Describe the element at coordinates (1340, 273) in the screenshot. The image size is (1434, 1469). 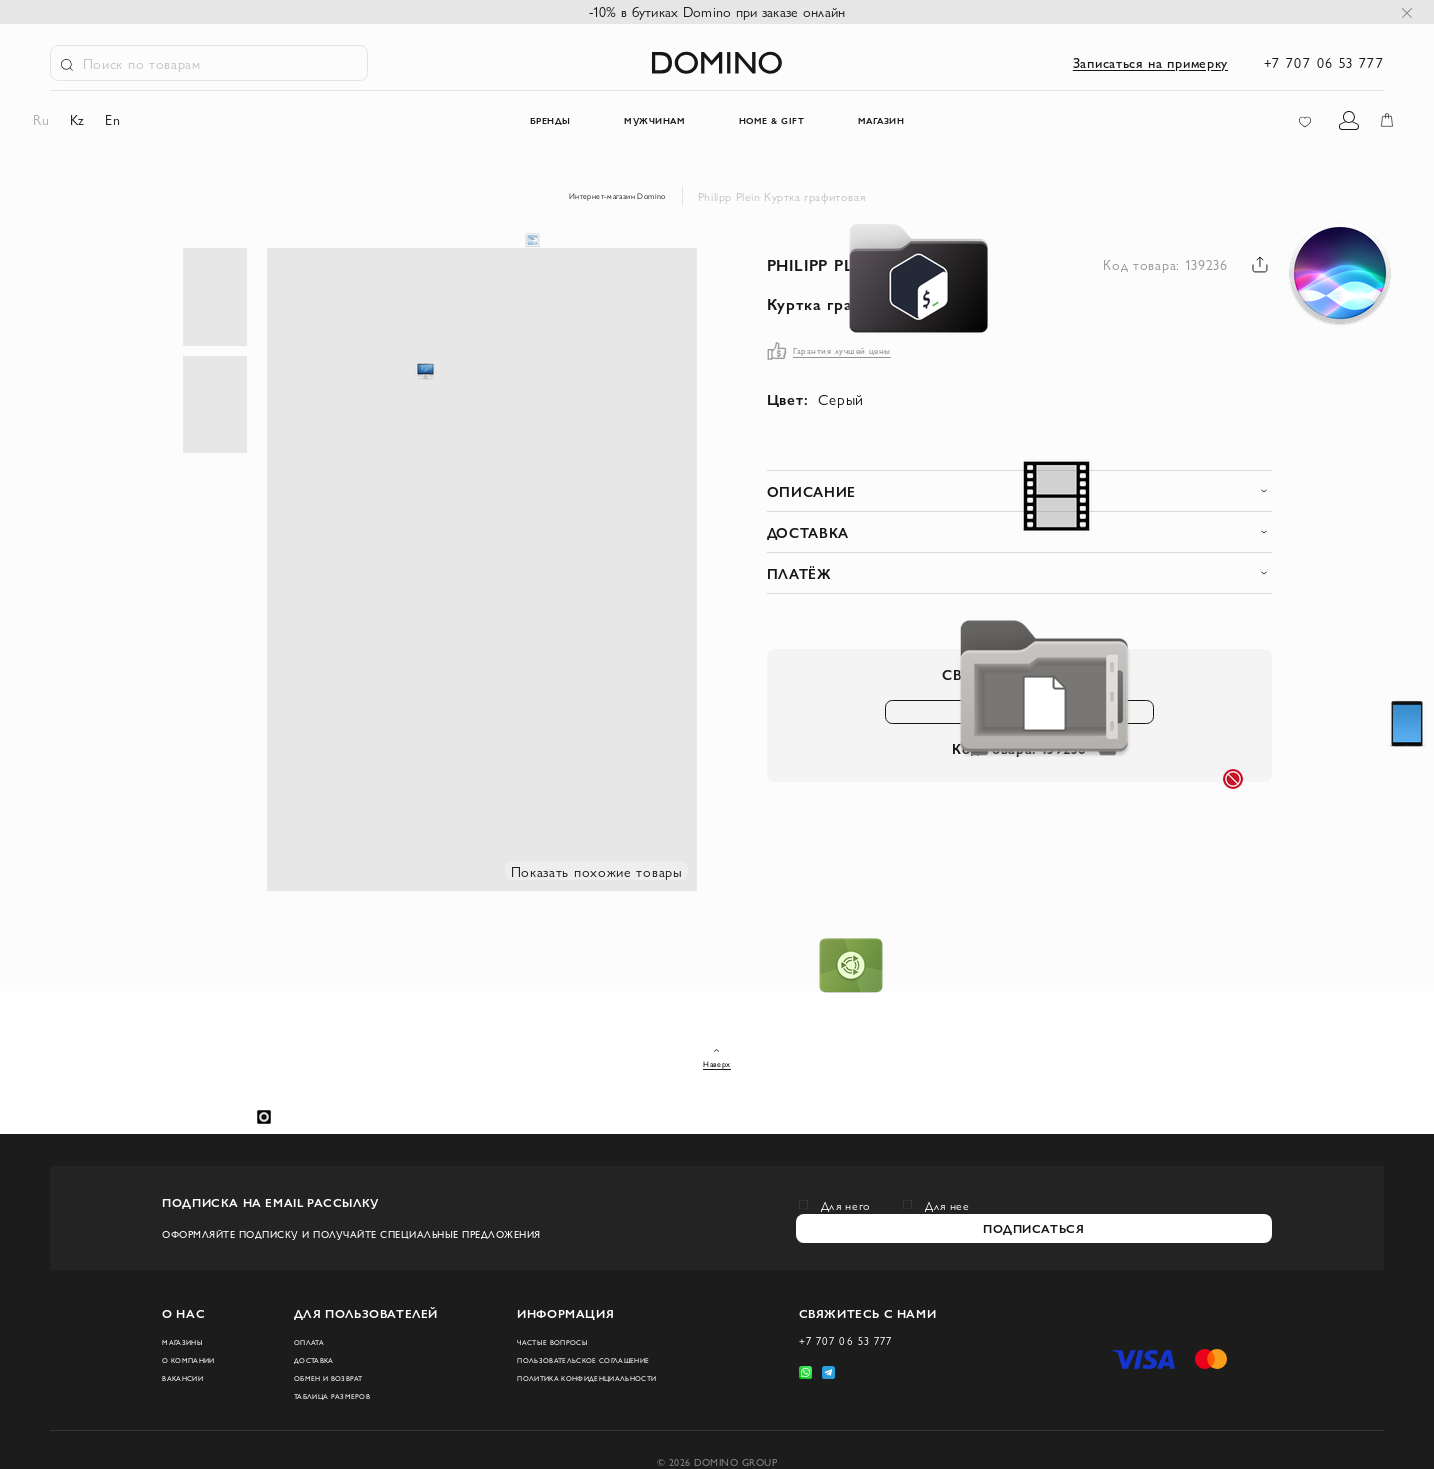
I see `open Siri settings and preferences` at that location.